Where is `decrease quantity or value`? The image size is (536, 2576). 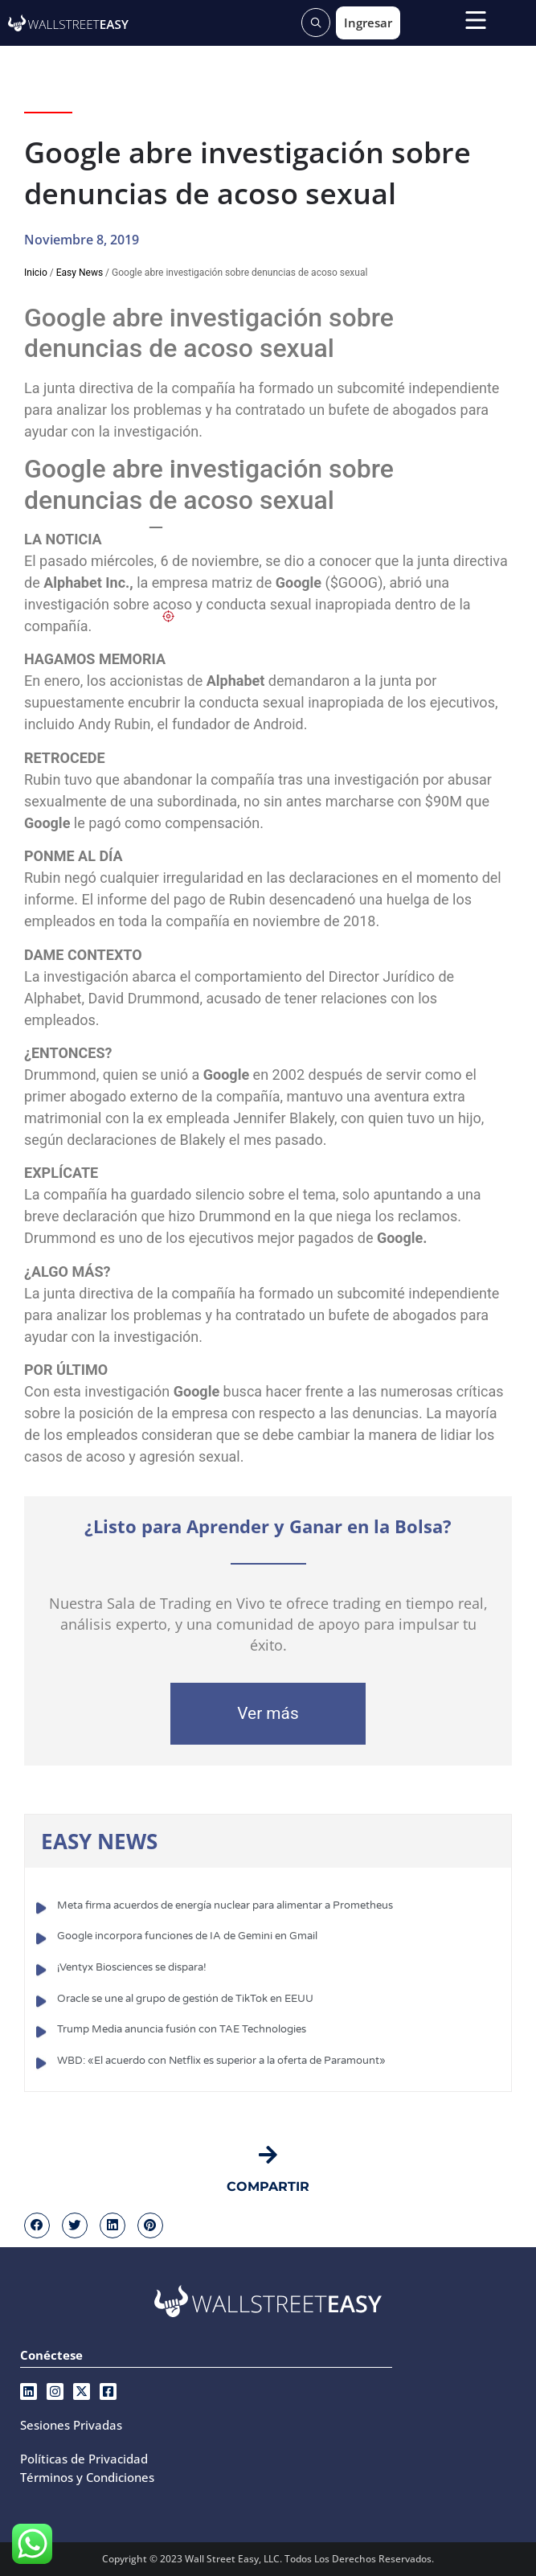 decrease quantity or value is located at coordinates (156, 527).